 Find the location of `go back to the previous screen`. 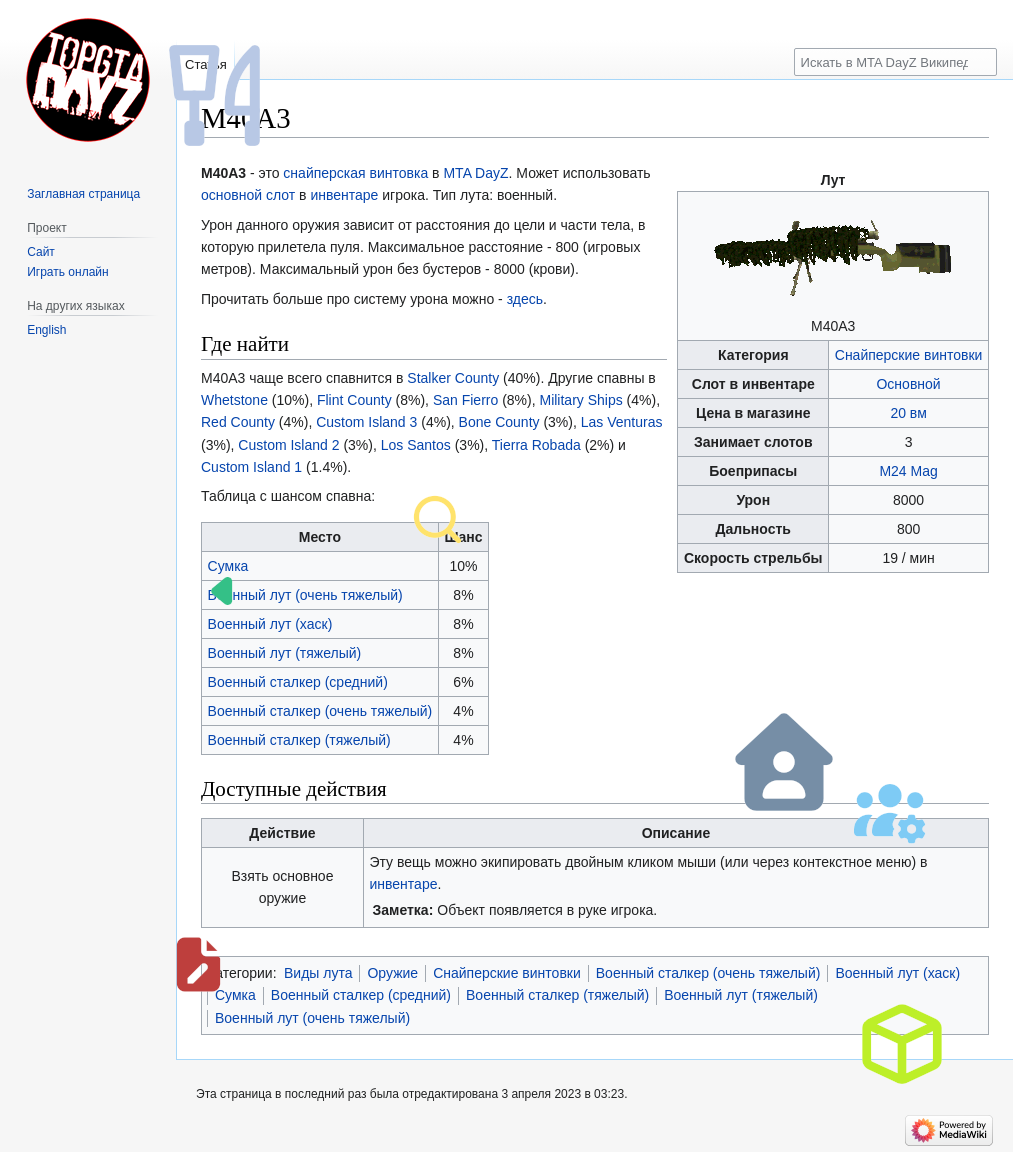

go back to the previous screen is located at coordinates (224, 591).